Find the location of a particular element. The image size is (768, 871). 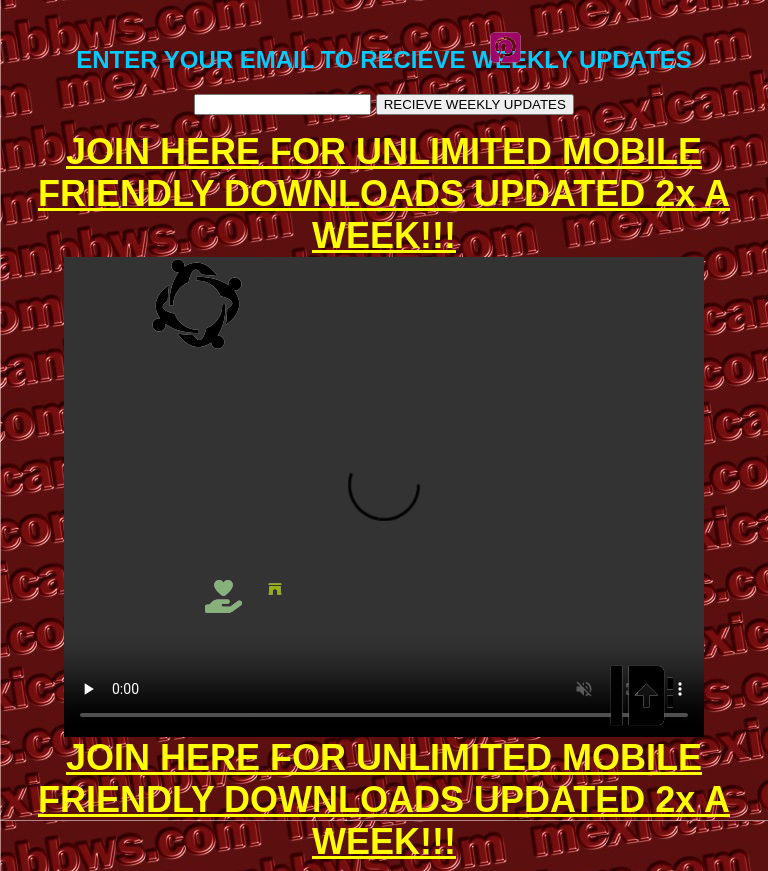

access donation or charitable giving options is located at coordinates (223, 596).